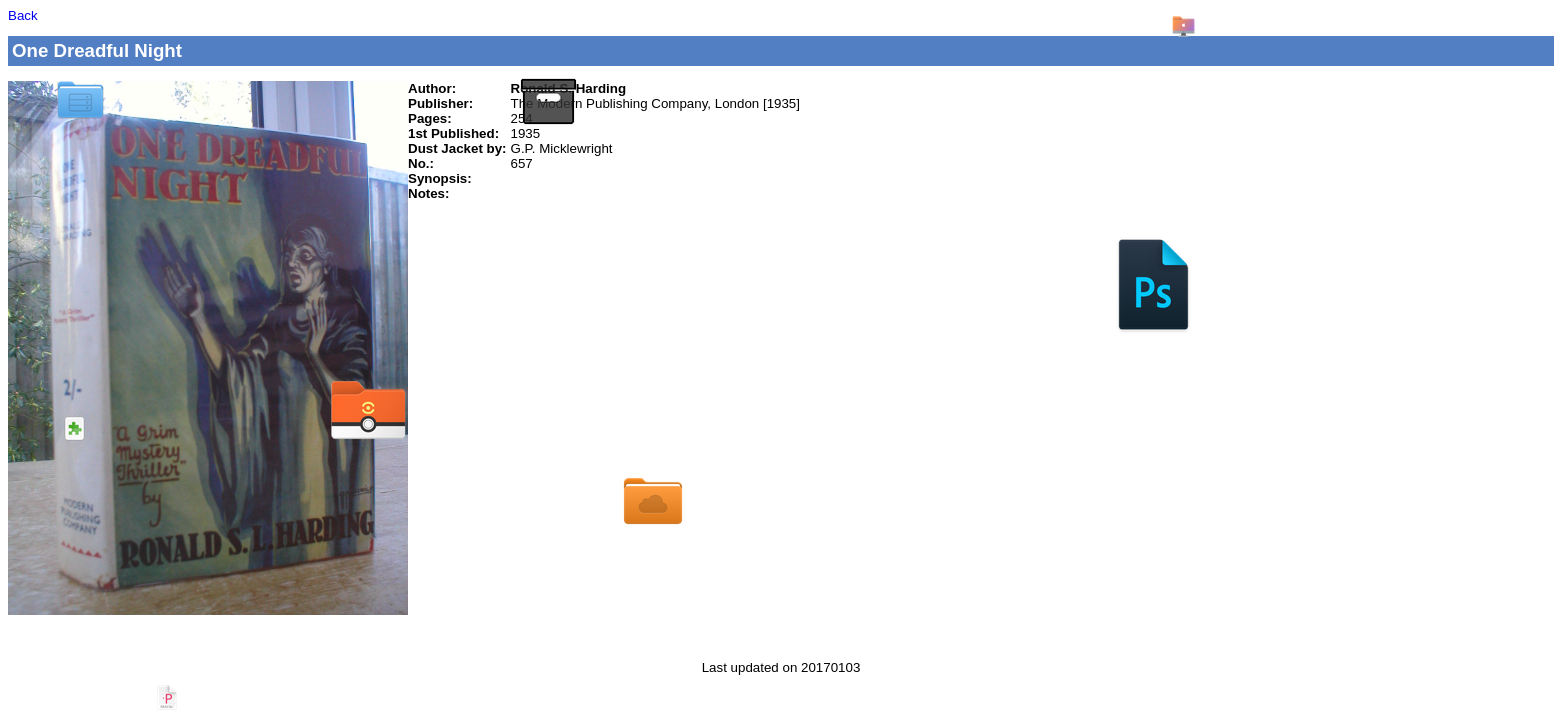 This screenshot has height=720, width=1562. What do you see at coordinates (1183, 25) in the screenshot?
I see `open mac desktop files folder` at bounding box center [1183, 25].